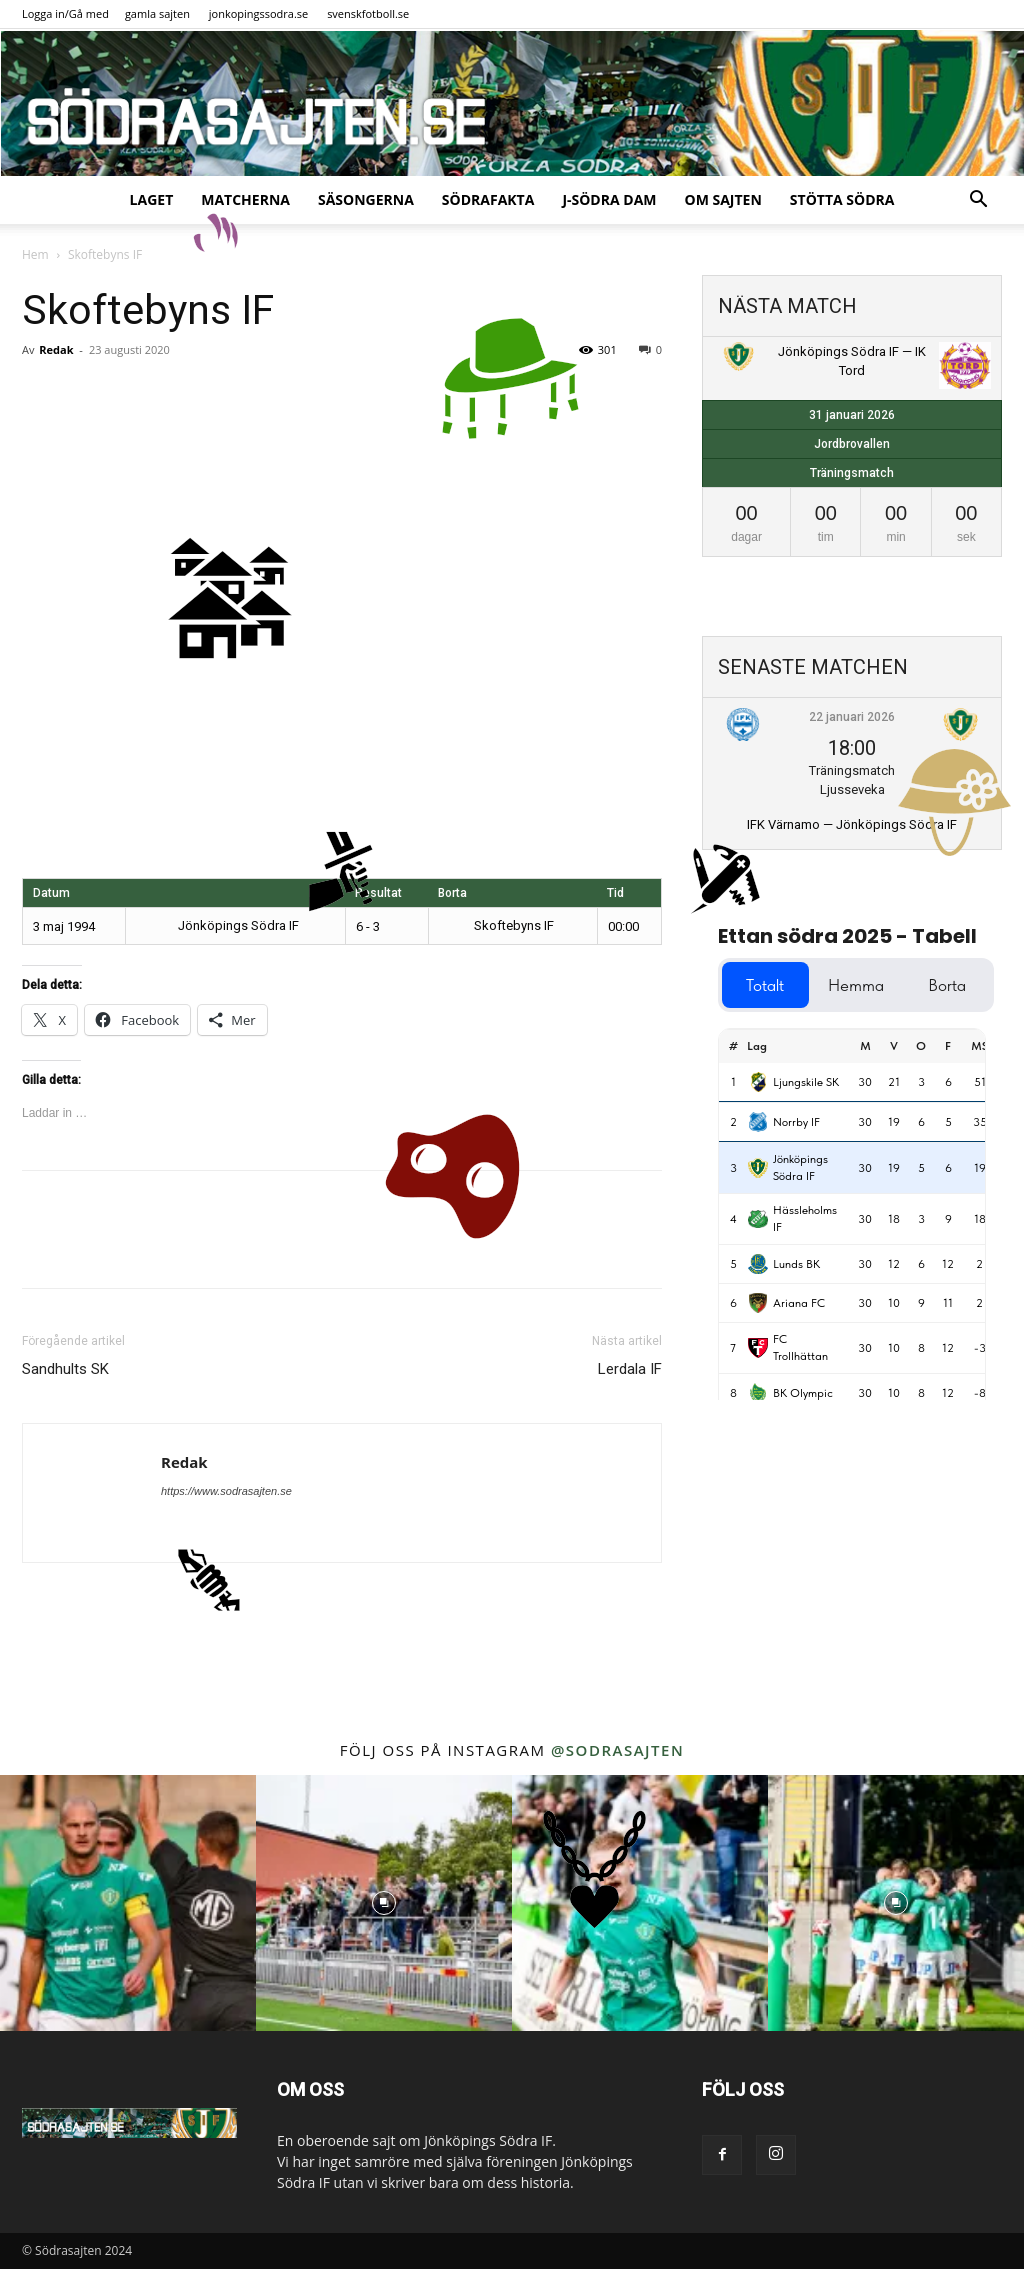 This screenshot has width=1024, height=2269. I want to click on access multi-tool or utility features, so click(726, 879).